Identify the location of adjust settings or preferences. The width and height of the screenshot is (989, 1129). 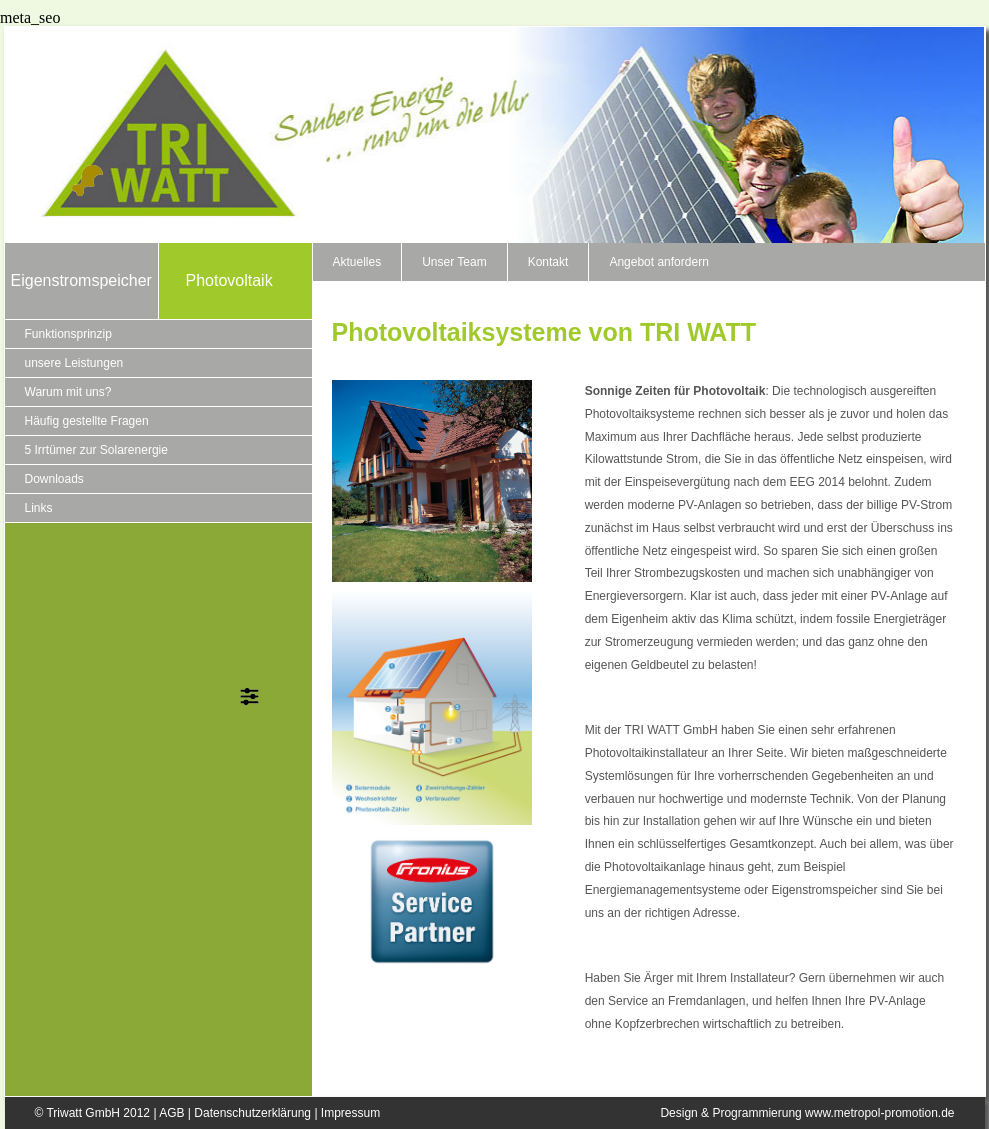
(249, 696).